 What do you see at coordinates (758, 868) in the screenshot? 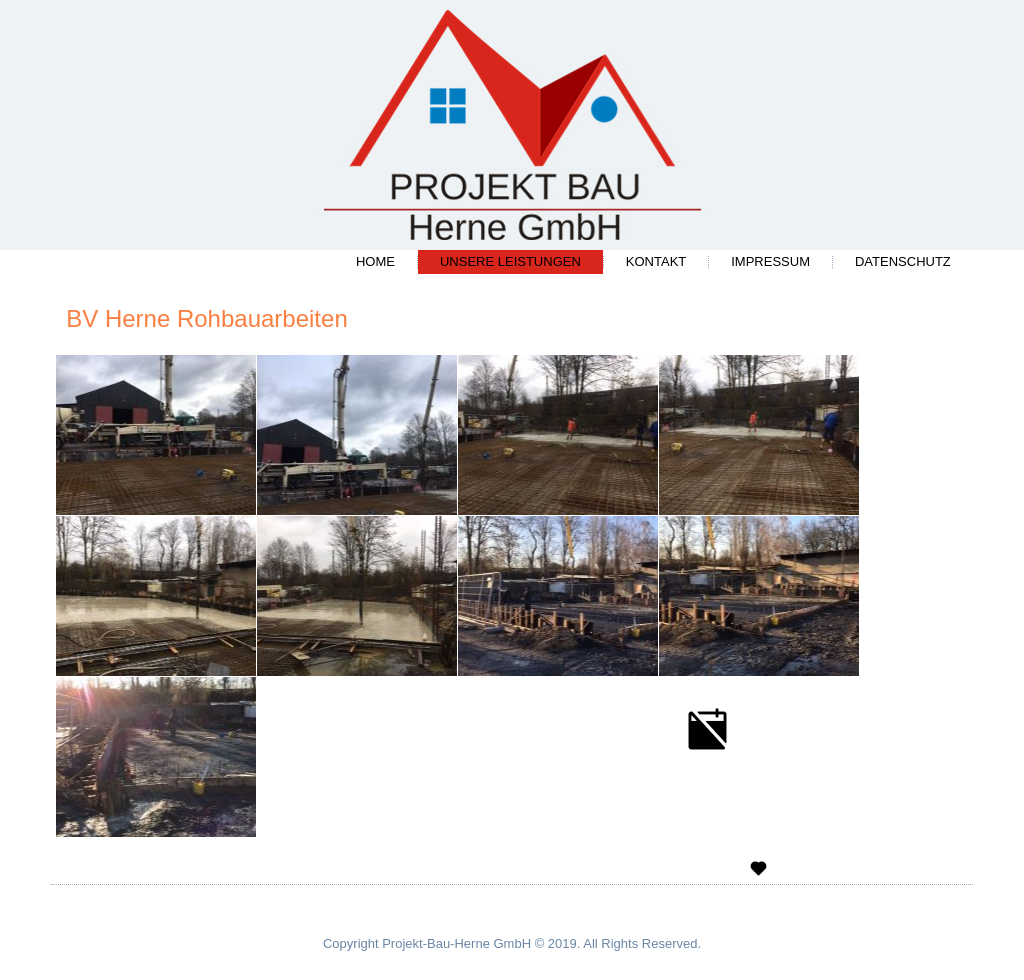
I see `add to favorites` at bounding box center [758, 868].